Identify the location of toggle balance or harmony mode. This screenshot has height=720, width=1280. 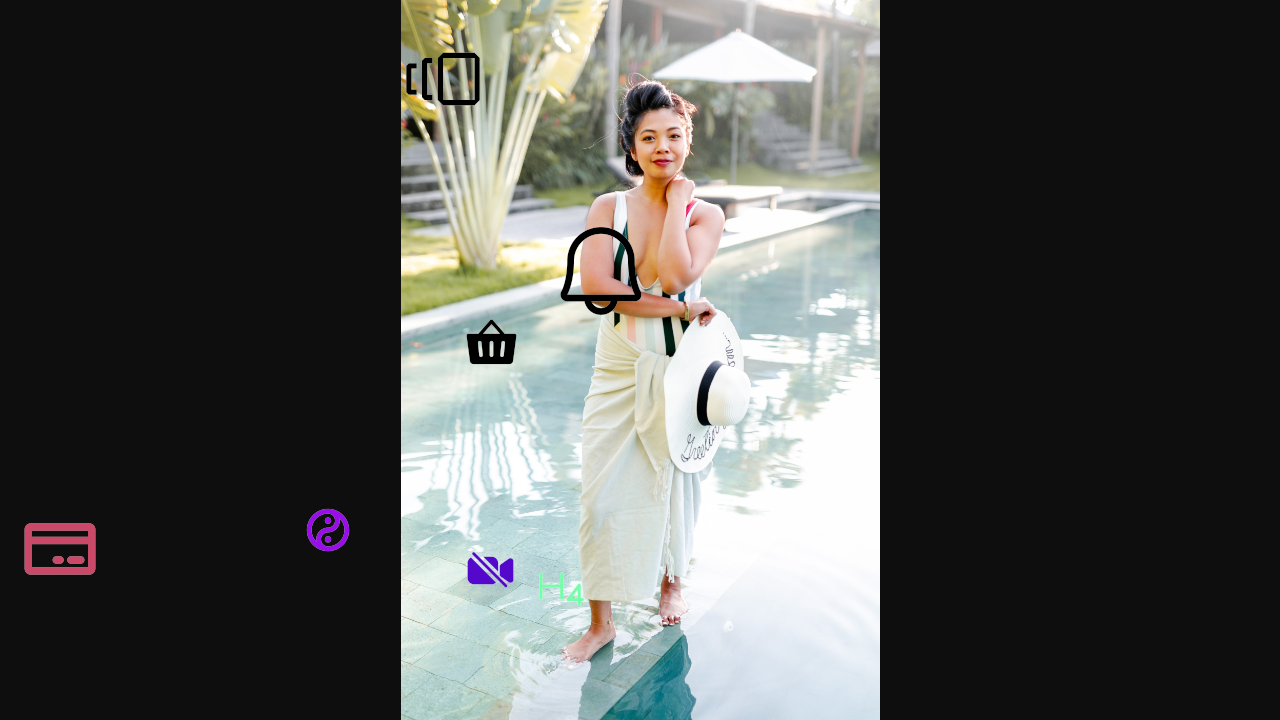
(328, 530).